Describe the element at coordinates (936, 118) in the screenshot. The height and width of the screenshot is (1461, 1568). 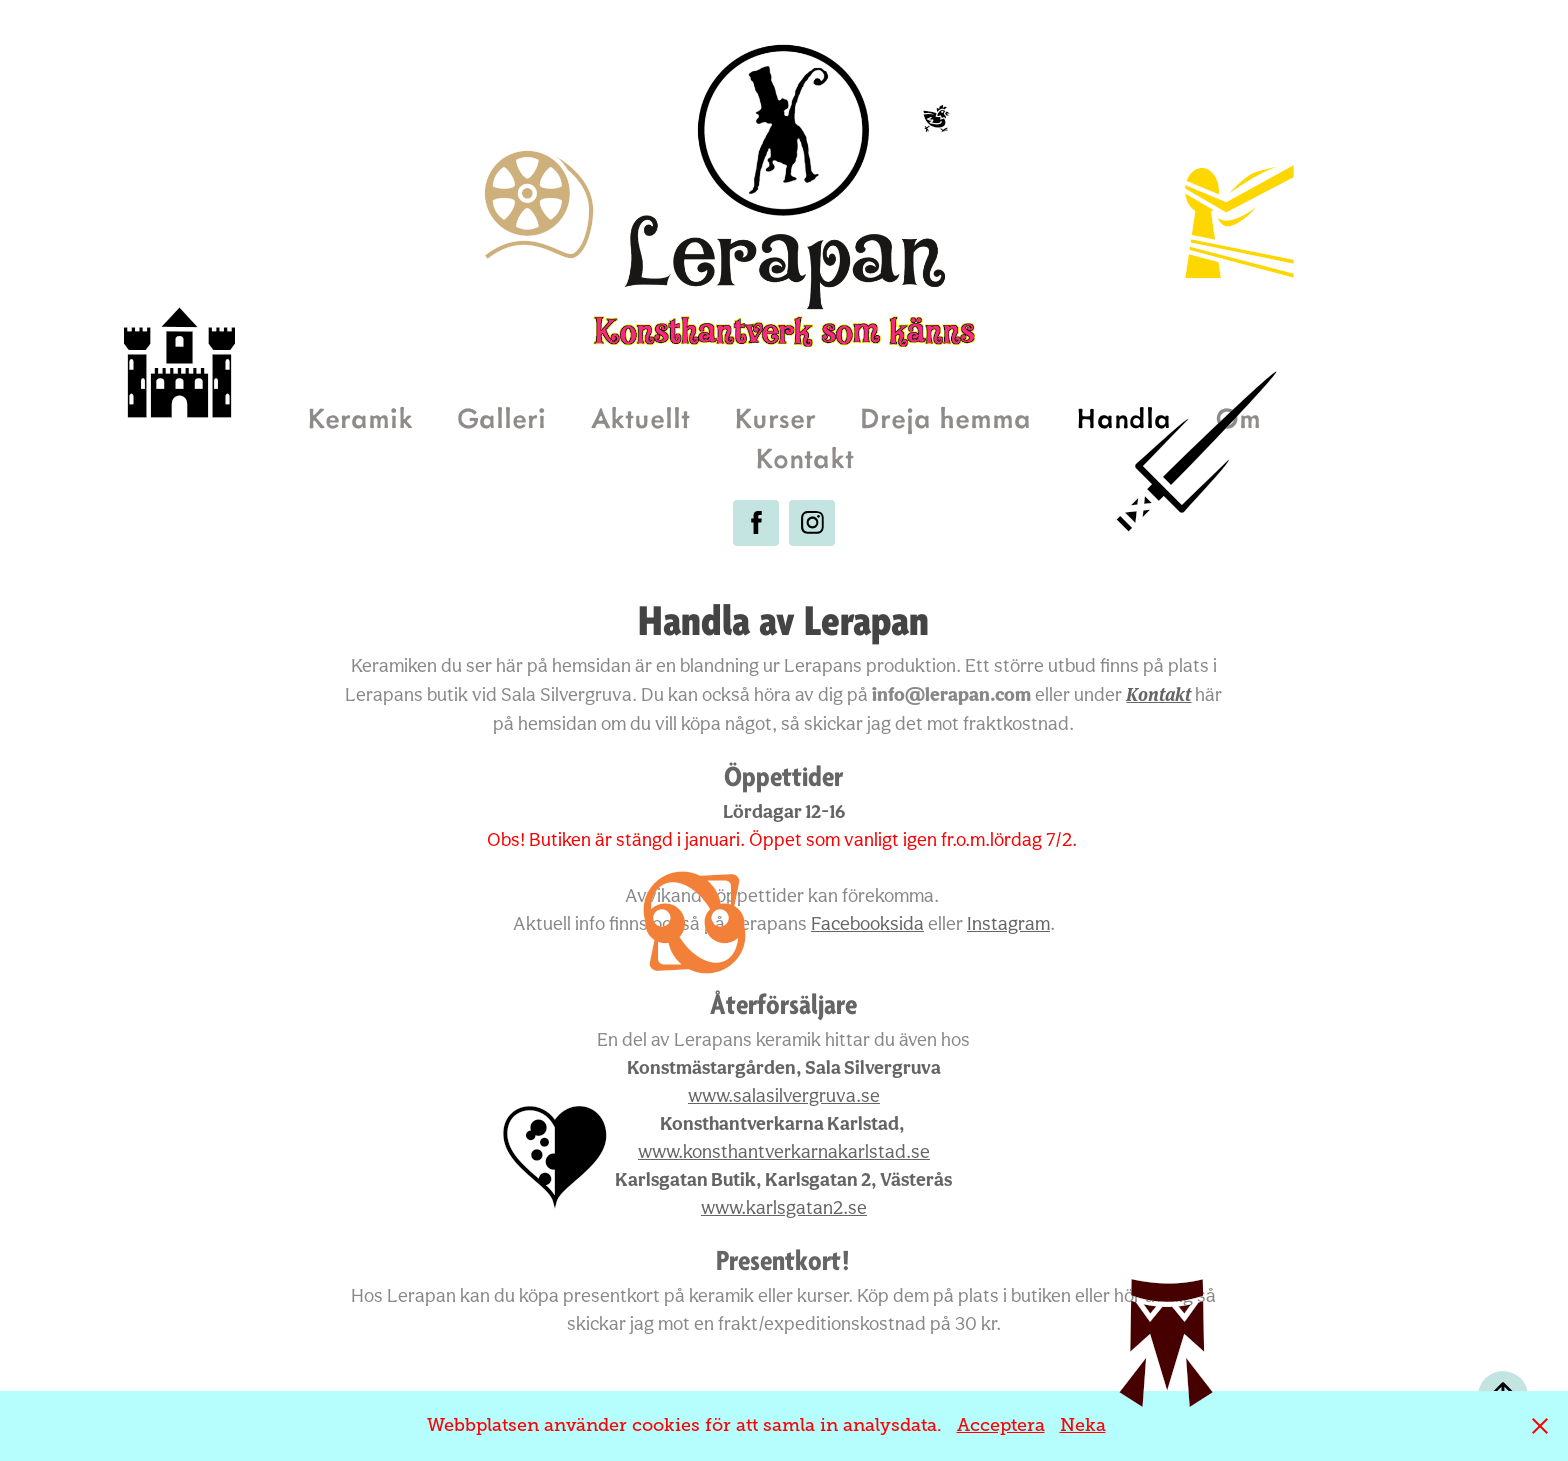
I see `select chicken in a farming or cooking game` at that location.